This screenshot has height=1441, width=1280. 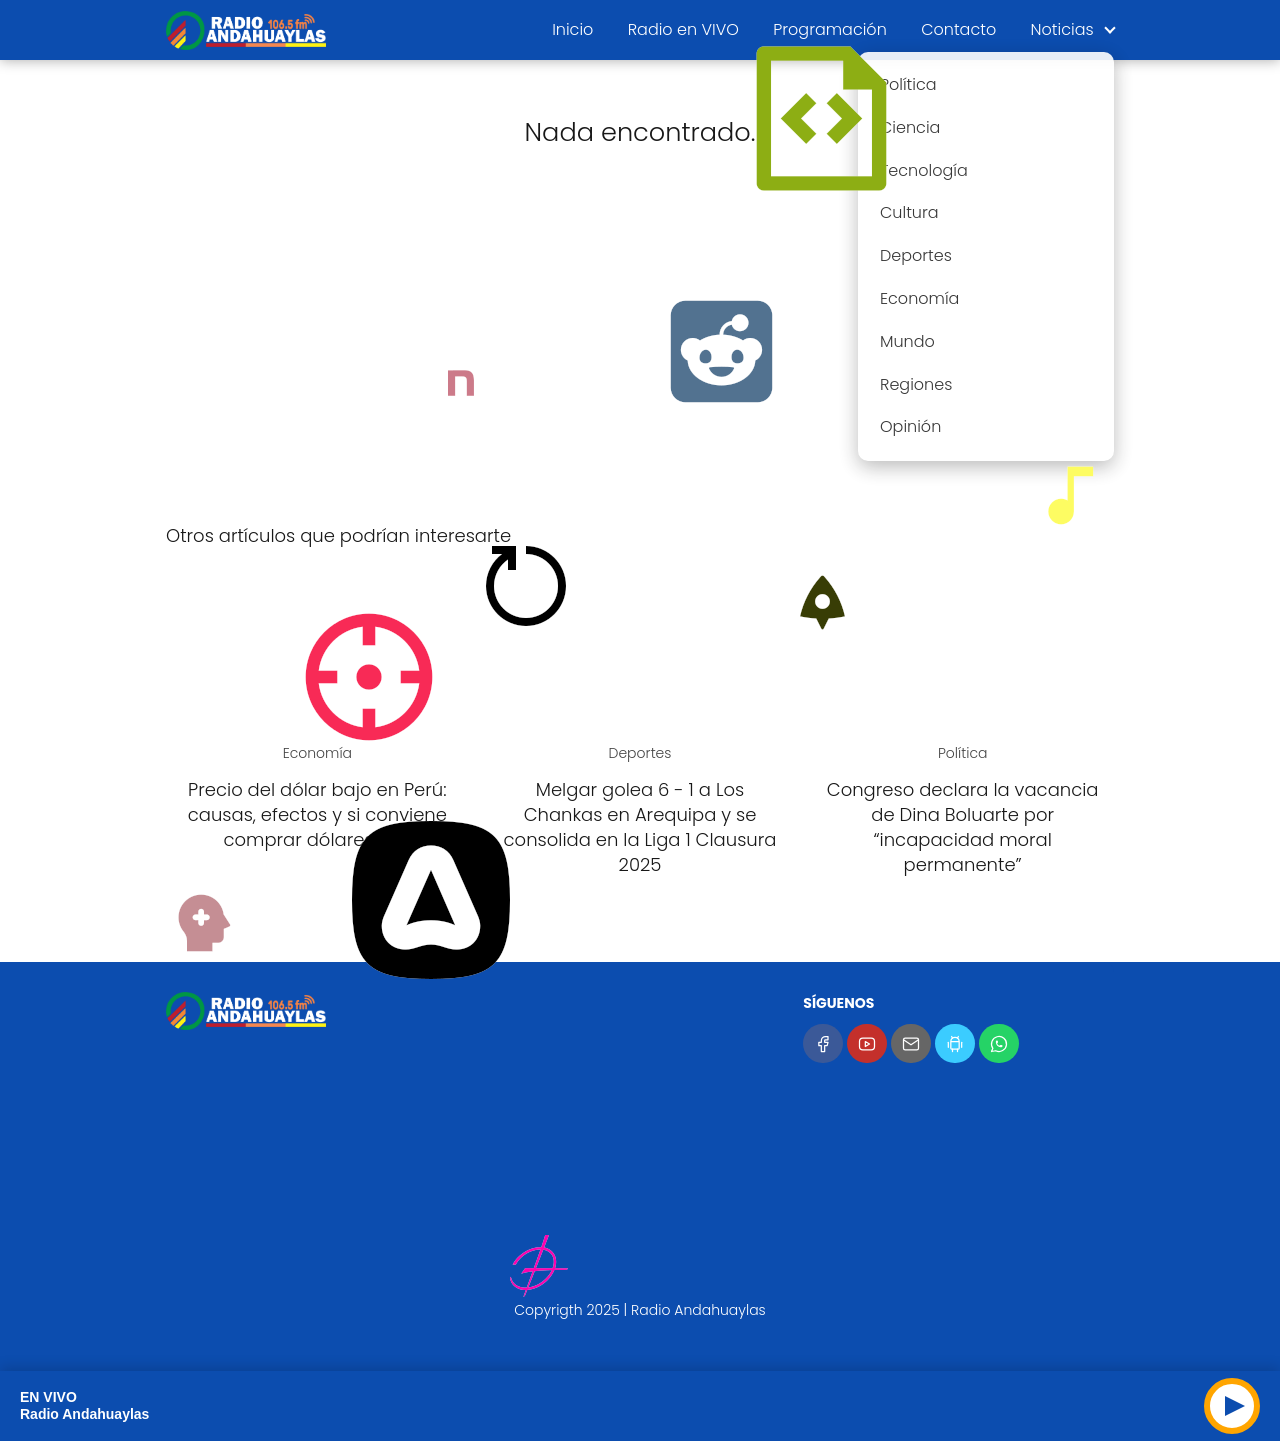 I want to click on open the Note app, so click(x=461, y=383).